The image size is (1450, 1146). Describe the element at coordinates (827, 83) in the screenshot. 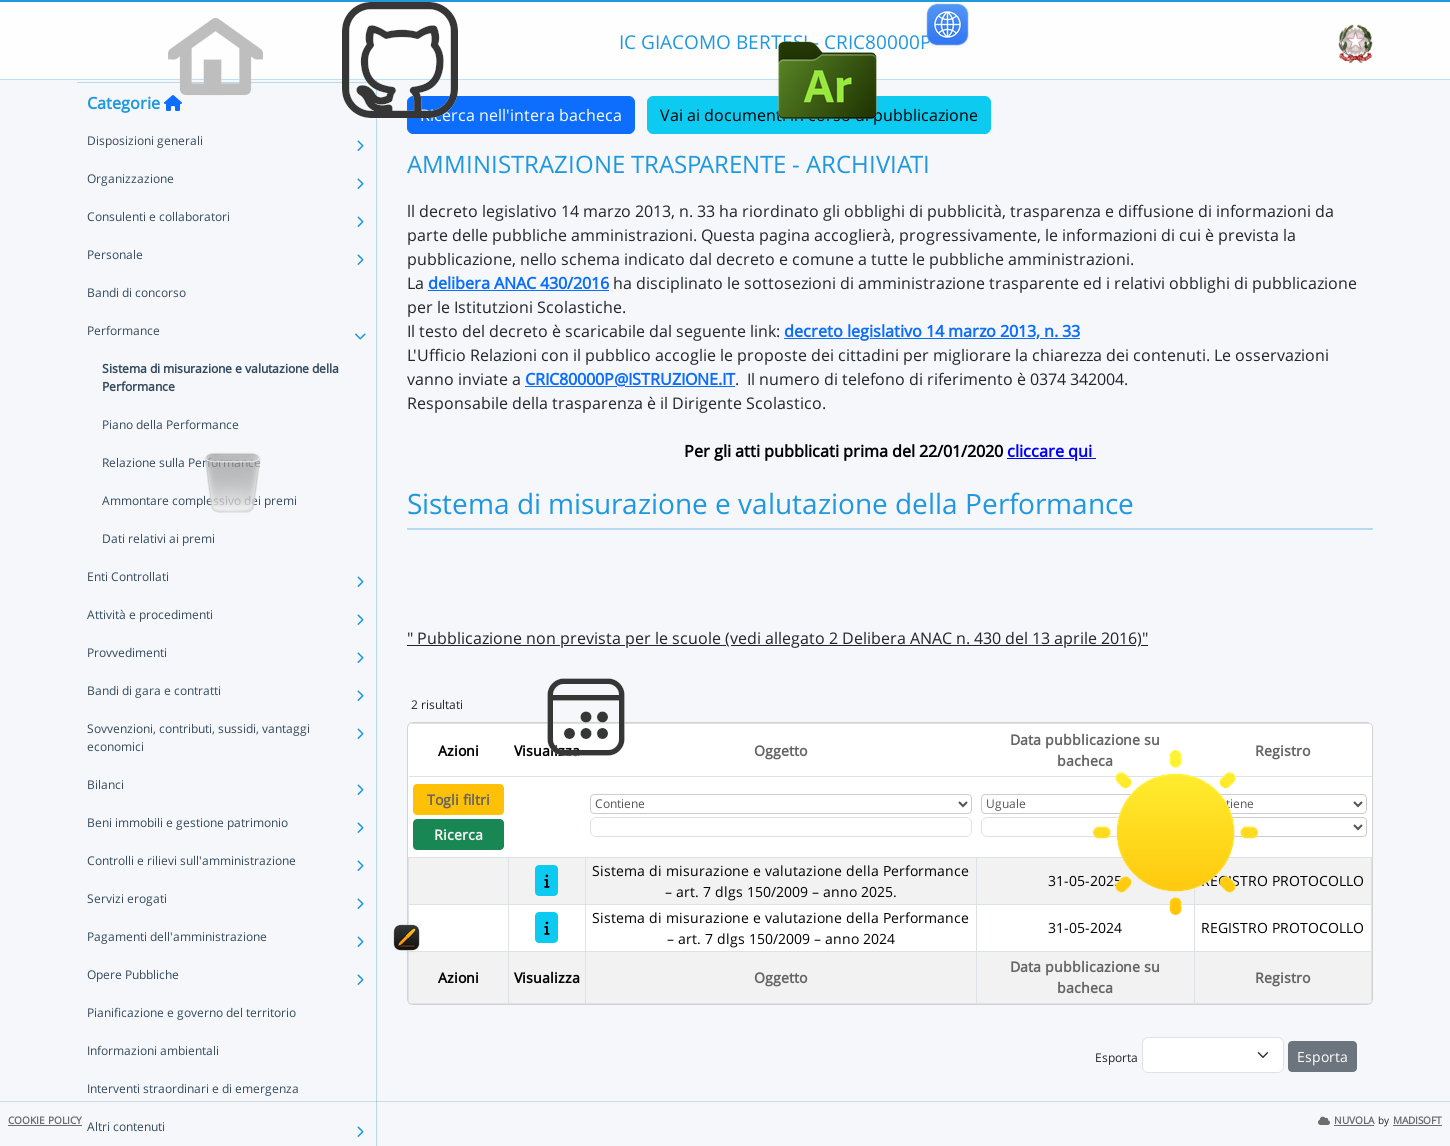

I see `open adobe aero project files folder` at that location.